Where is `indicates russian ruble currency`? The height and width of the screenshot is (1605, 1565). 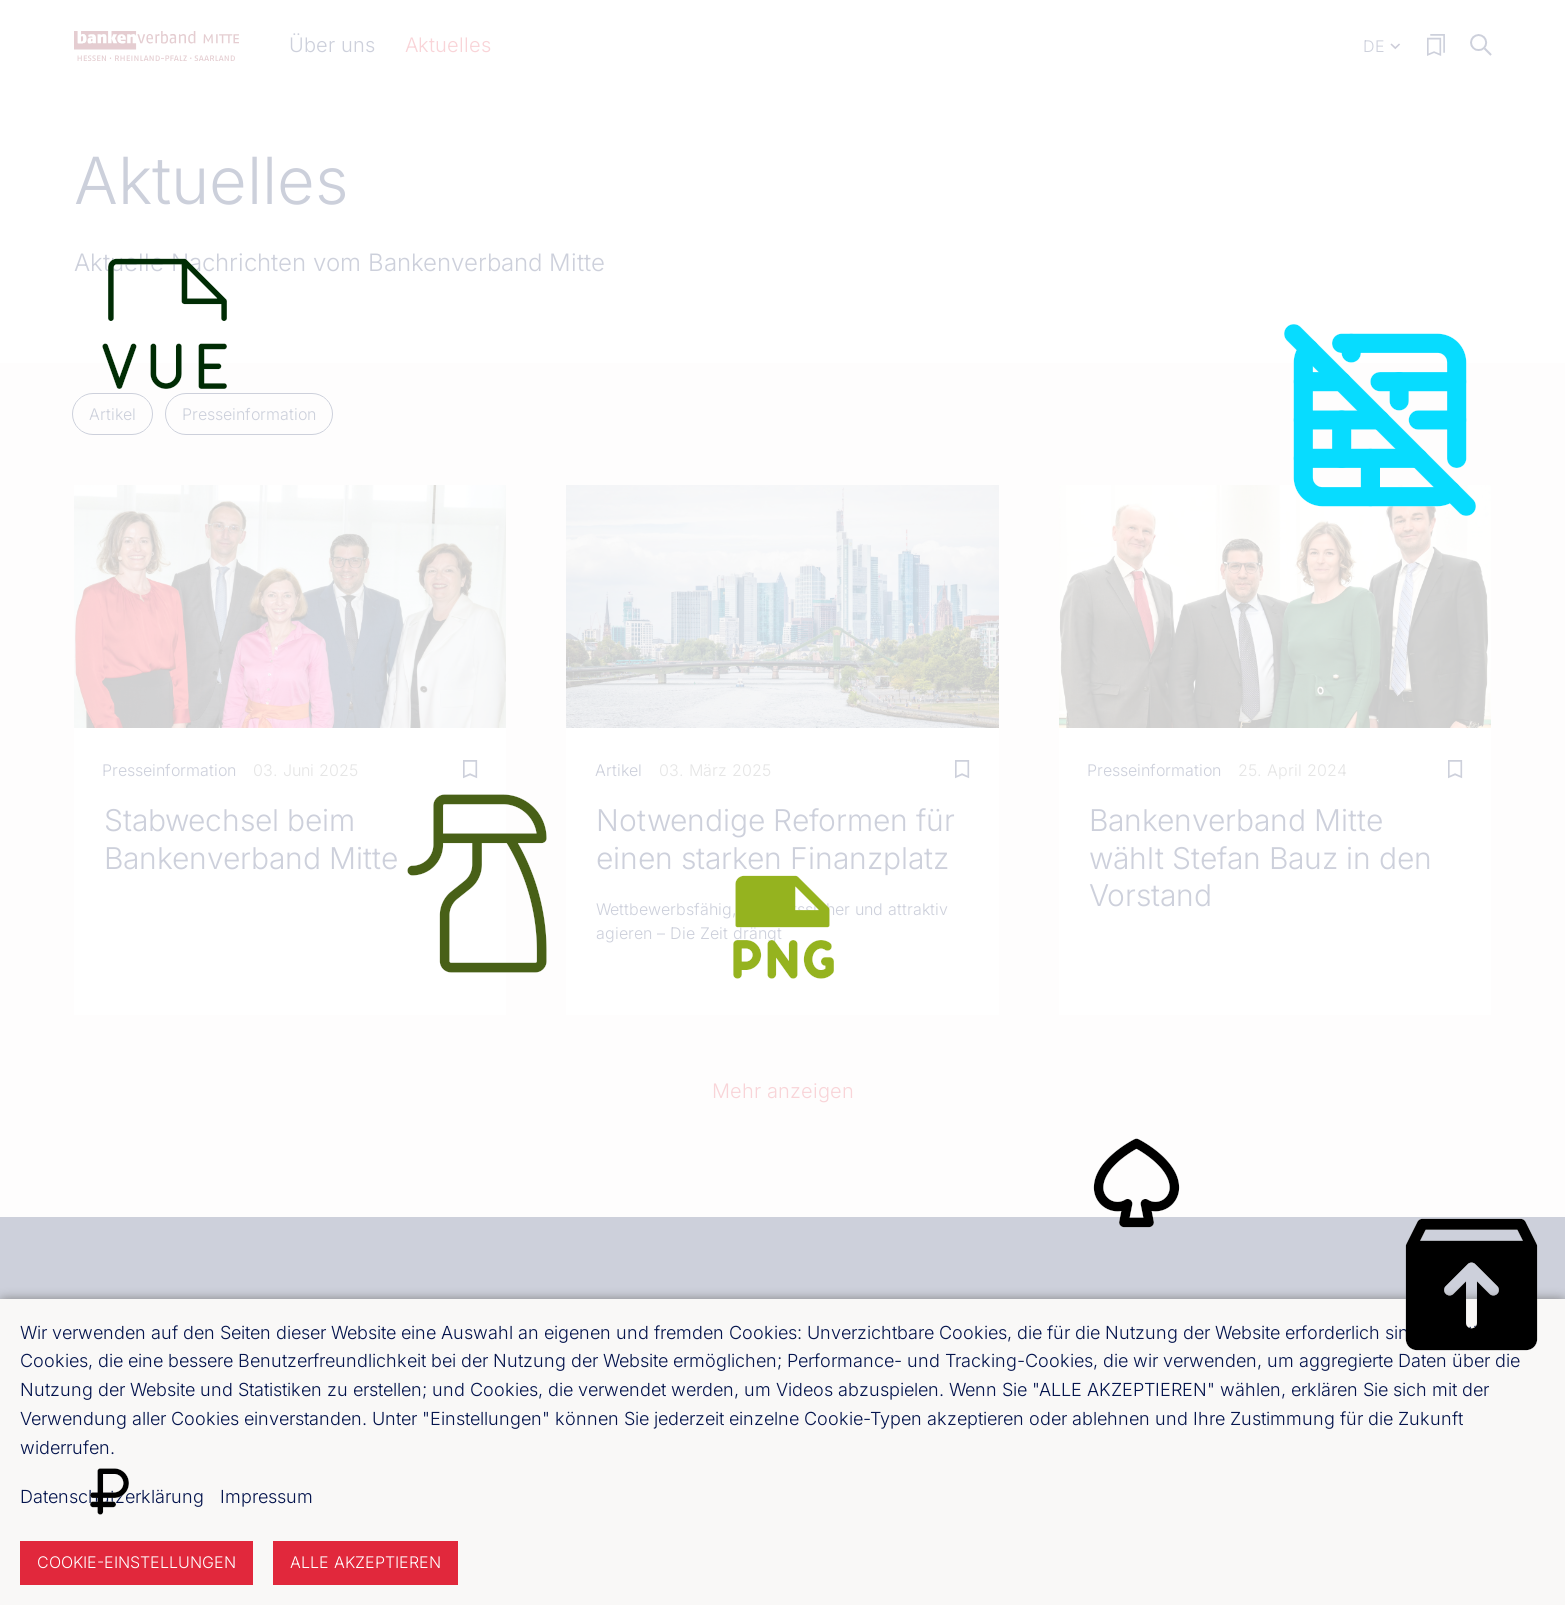
indicates russian ruble currency is located at coordinates (109, 1491).